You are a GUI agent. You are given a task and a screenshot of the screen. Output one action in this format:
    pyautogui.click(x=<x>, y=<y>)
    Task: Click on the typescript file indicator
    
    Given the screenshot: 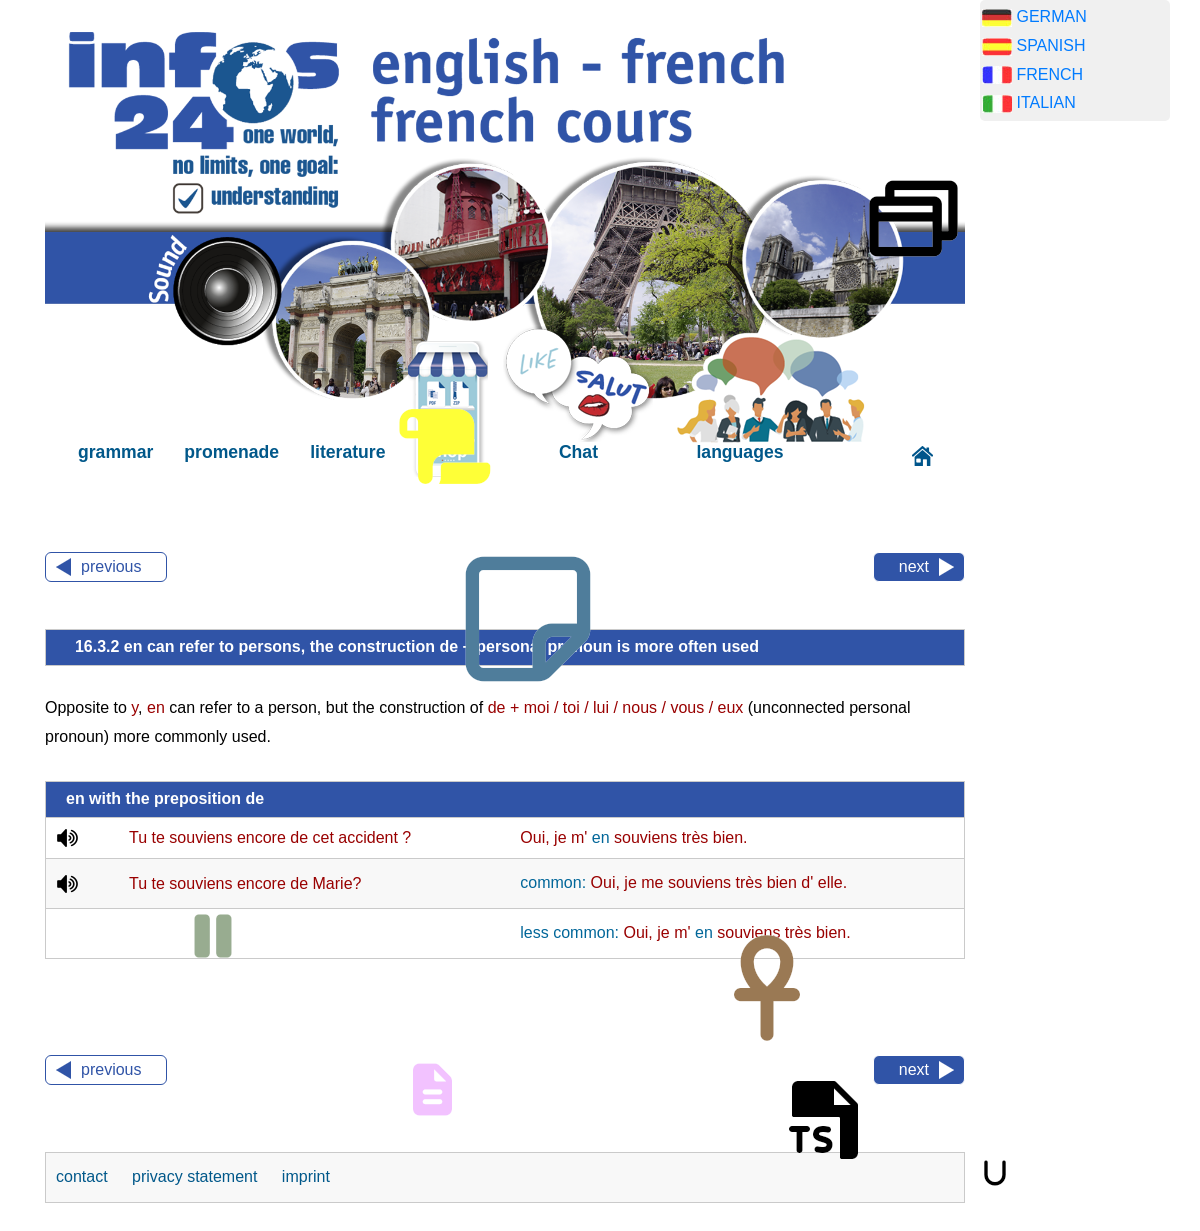 What is the action you would take?
    pyautogui.click(x=825, y=1120)
    